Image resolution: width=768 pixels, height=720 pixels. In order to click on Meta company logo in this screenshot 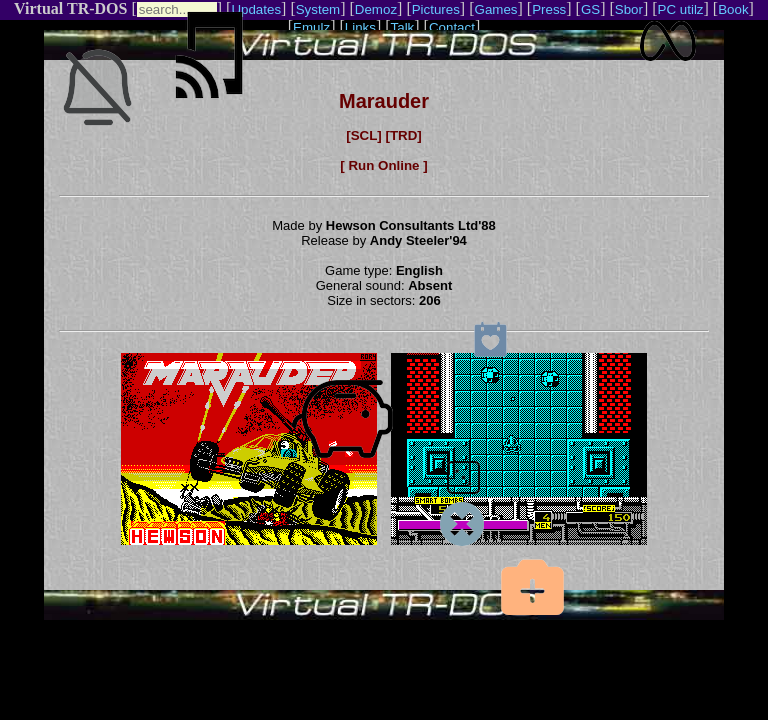, I will do `click(668, 41)`.